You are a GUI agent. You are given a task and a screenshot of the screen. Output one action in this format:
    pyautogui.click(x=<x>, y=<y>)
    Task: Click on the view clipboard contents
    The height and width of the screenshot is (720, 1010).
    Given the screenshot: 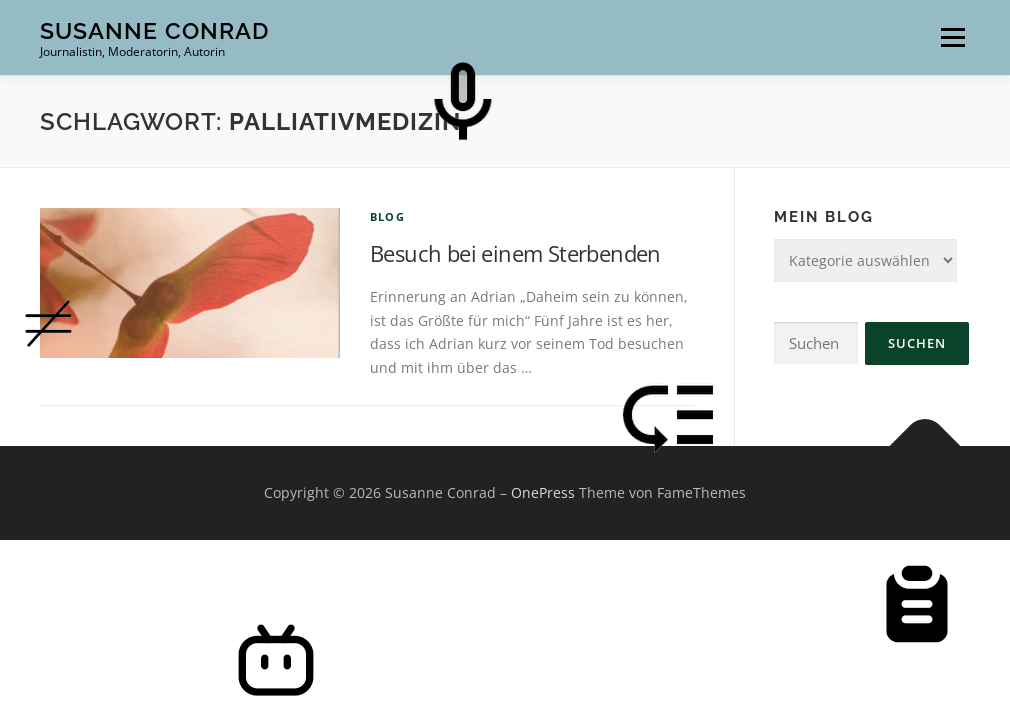 What is the action you would take?
    pyautogui.click(x=917, y=604)
    